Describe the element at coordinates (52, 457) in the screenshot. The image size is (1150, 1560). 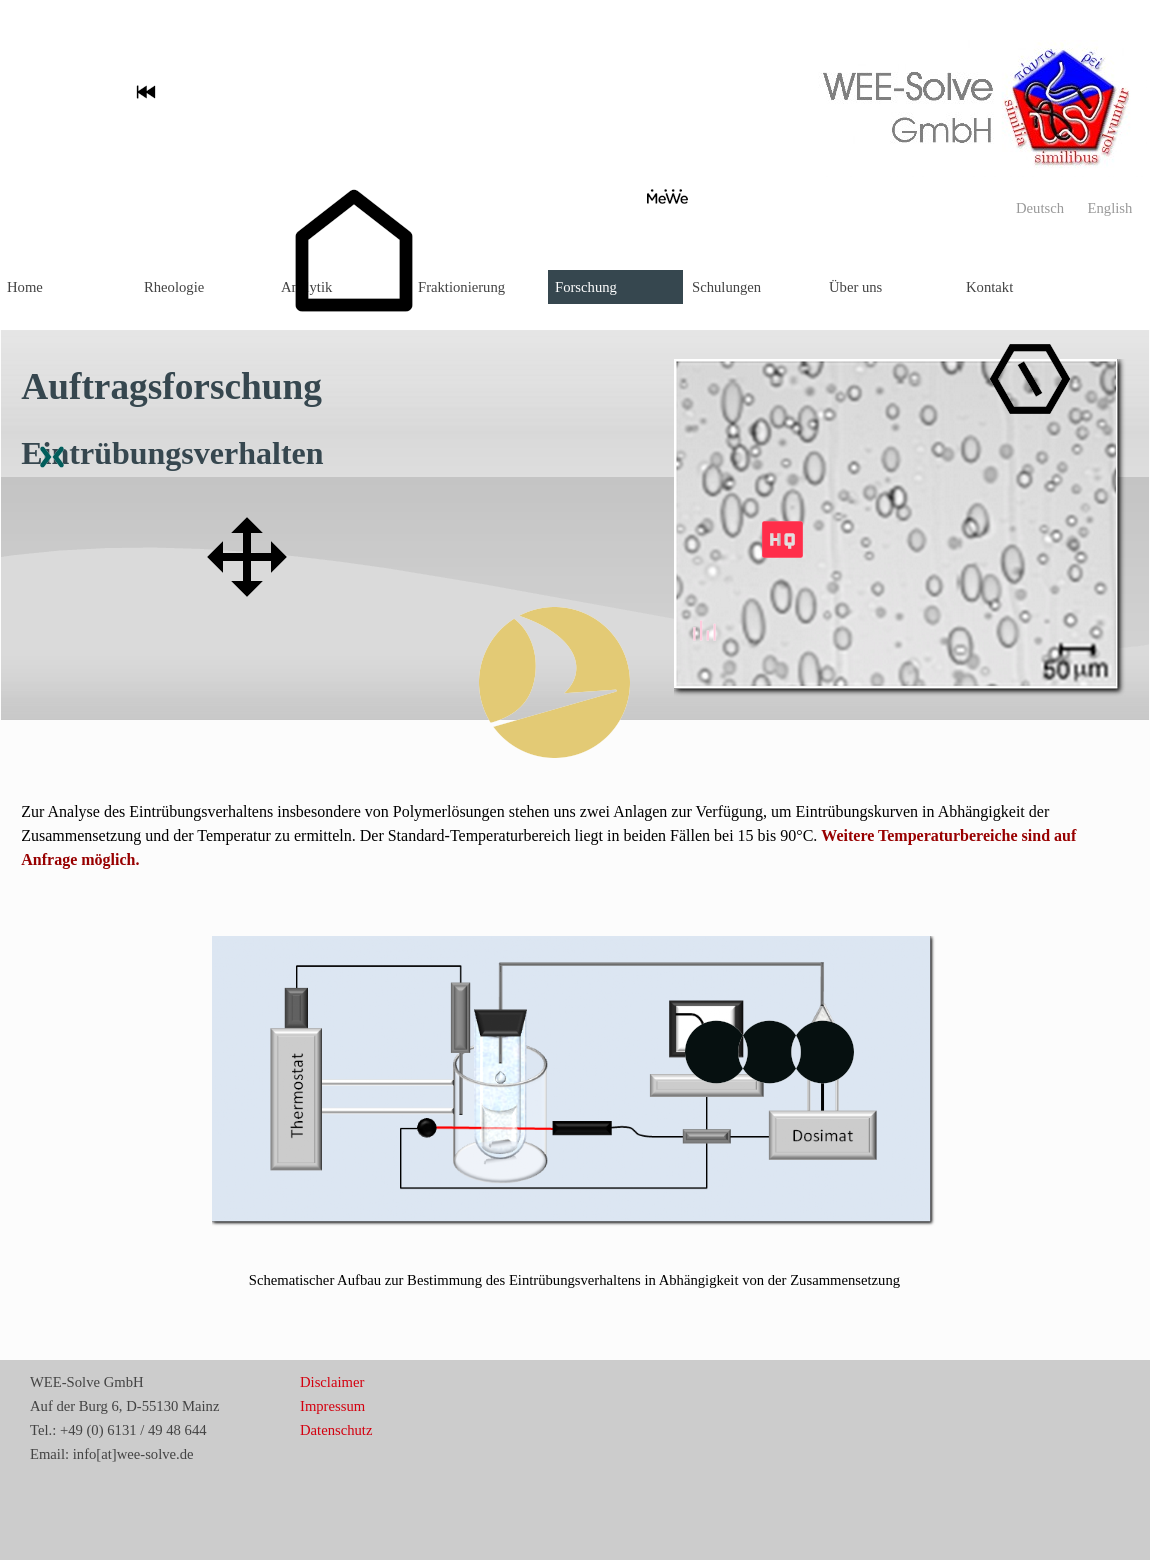
I see `mixer streaming platform logo` at that location.